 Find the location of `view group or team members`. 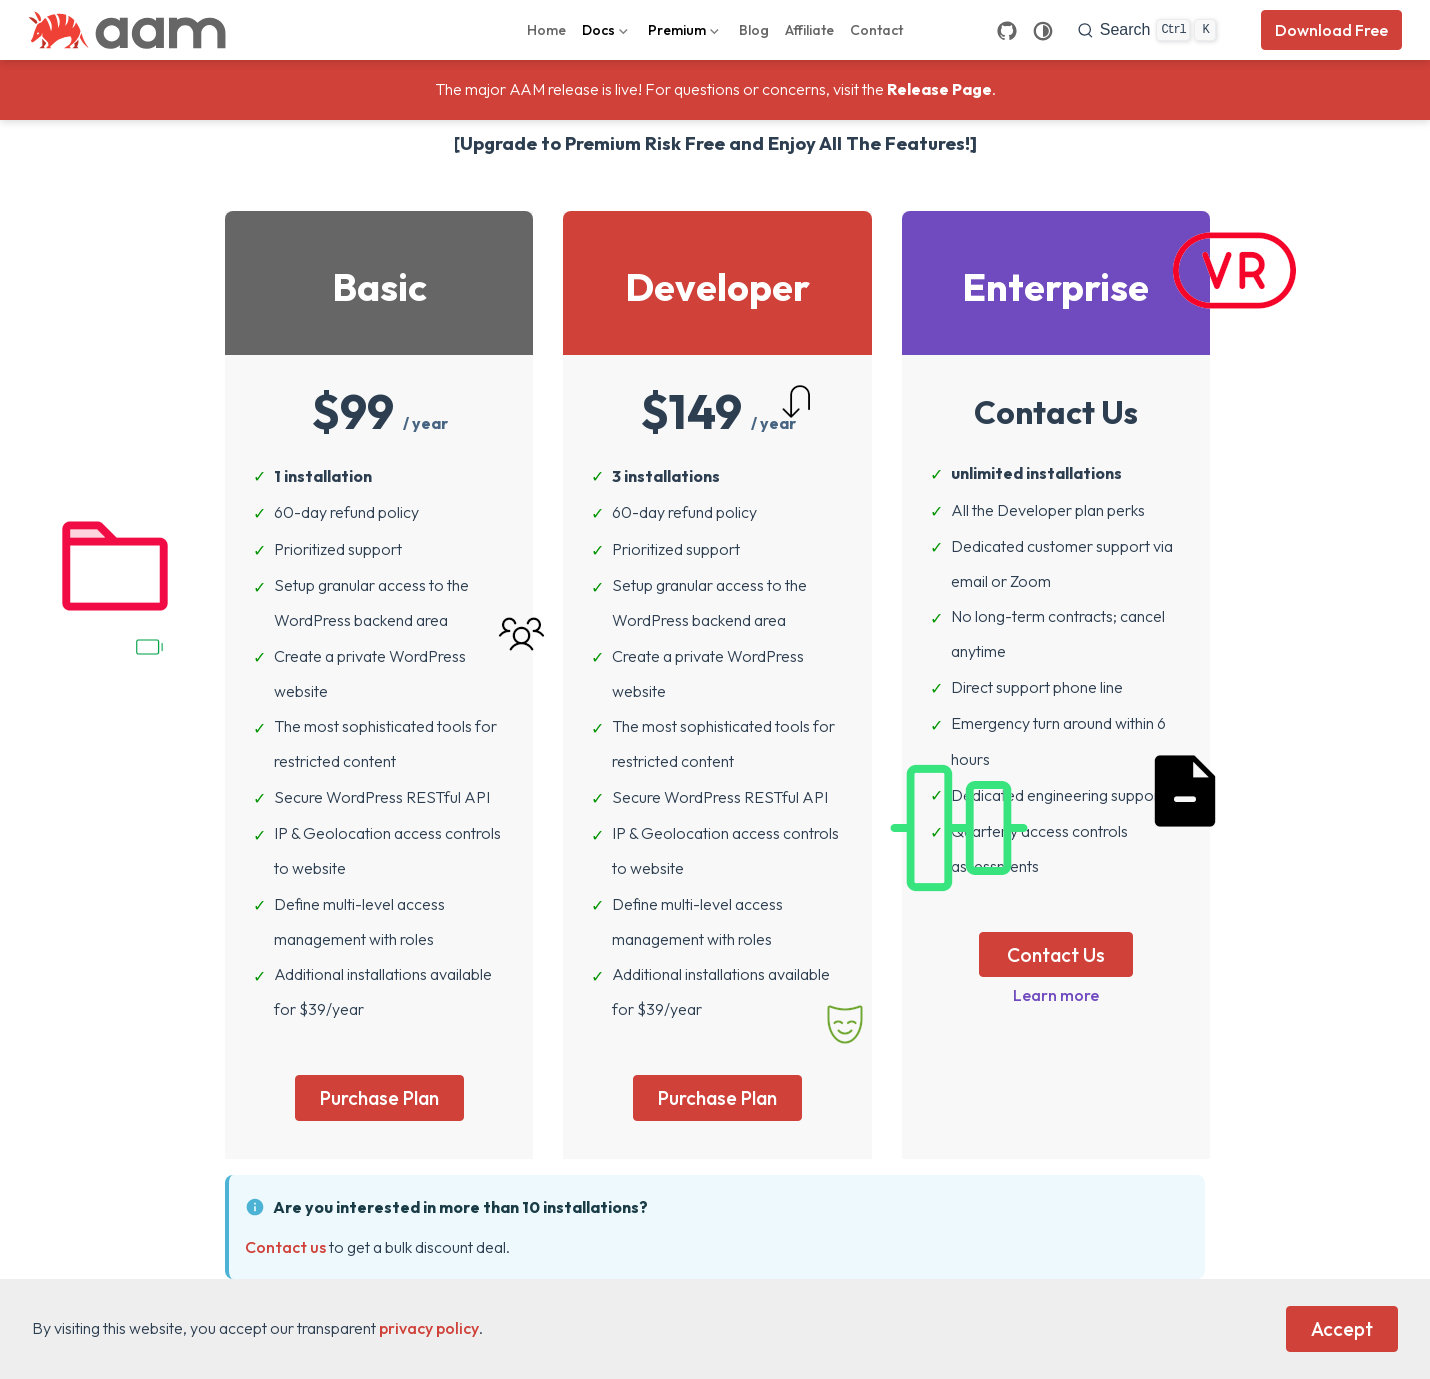

view group or team members is located at coordinates (521, 632).